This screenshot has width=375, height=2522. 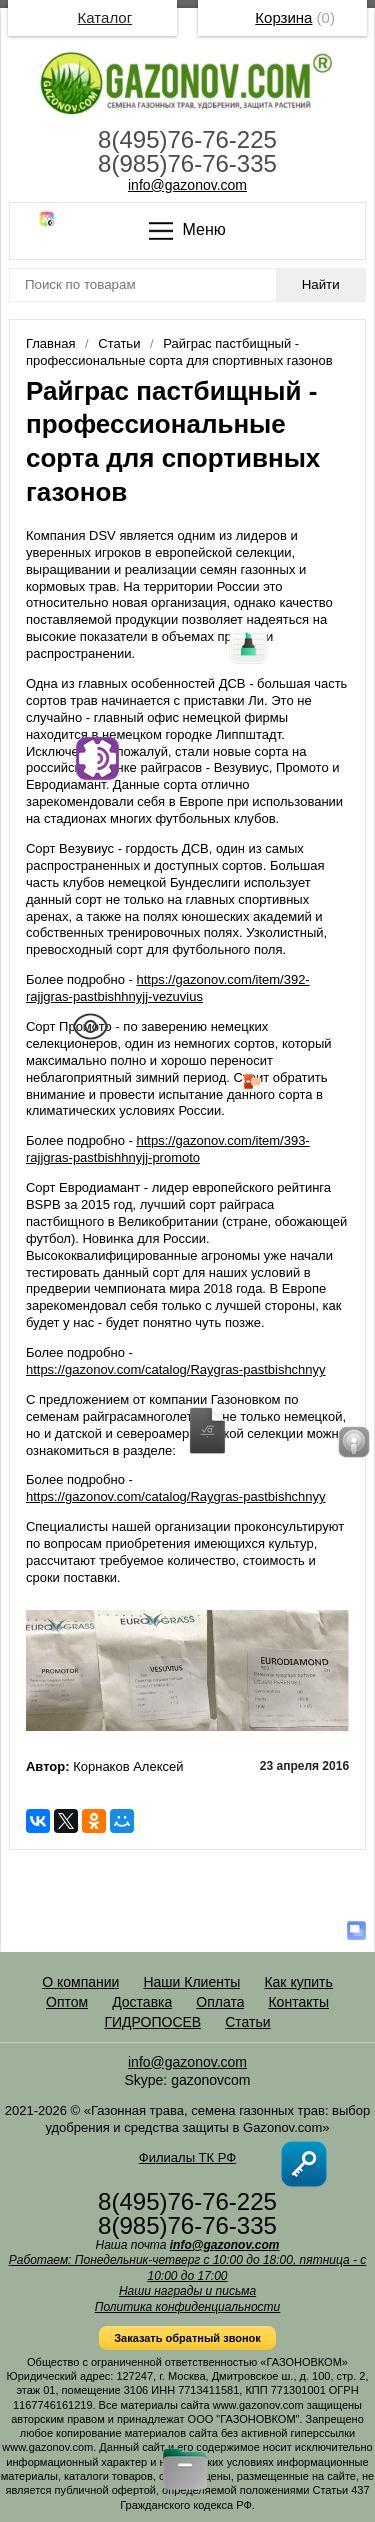 What do you see at coordinates (90, 1026) in the screenshot?
I see `access display settings` at bounding box center [90, 1026].